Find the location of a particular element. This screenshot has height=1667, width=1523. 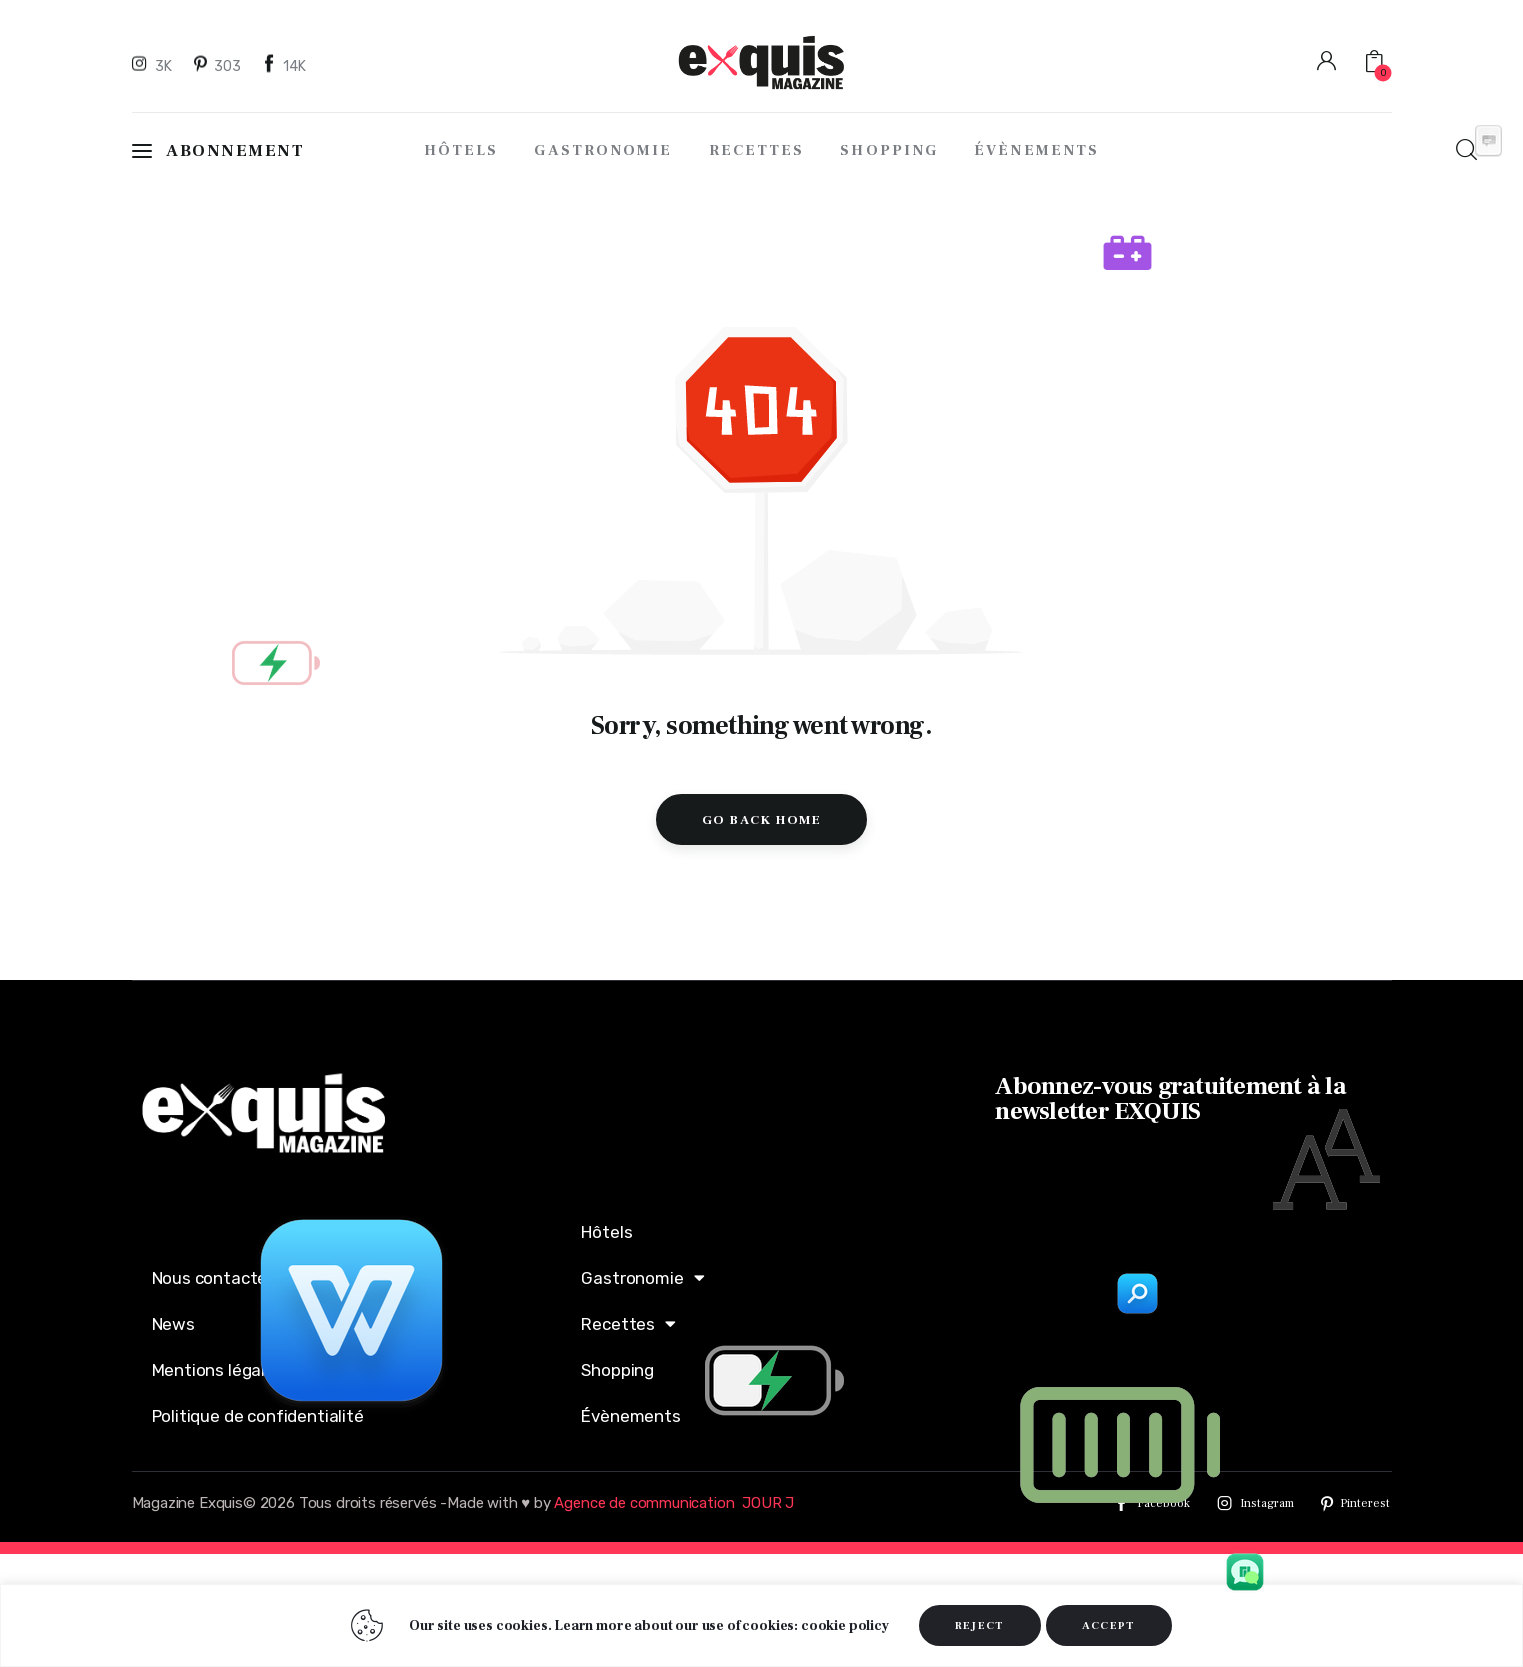

subrip subtitle file (.srt) is located at coordinates (1488, 140).